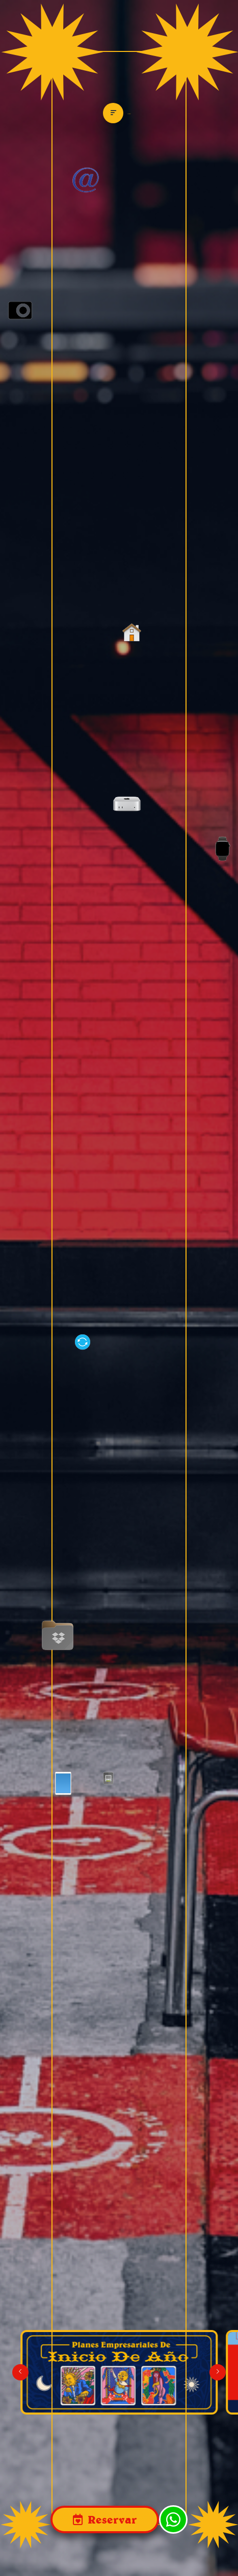  I want to click on indicates a connected iPad Air device, so click(63, 1784).